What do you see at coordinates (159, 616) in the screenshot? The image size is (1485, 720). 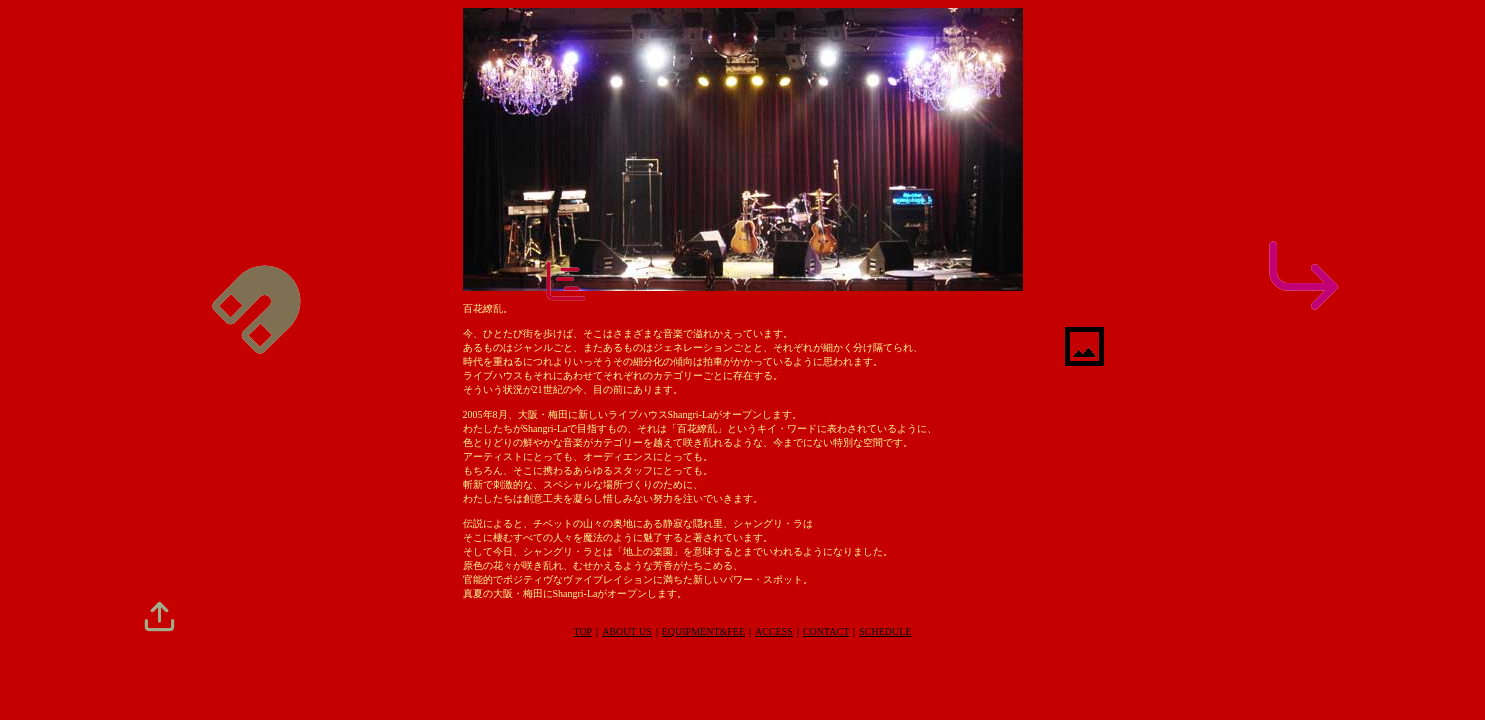 I see `upload a file from your device` at bounding box center [159, 616].